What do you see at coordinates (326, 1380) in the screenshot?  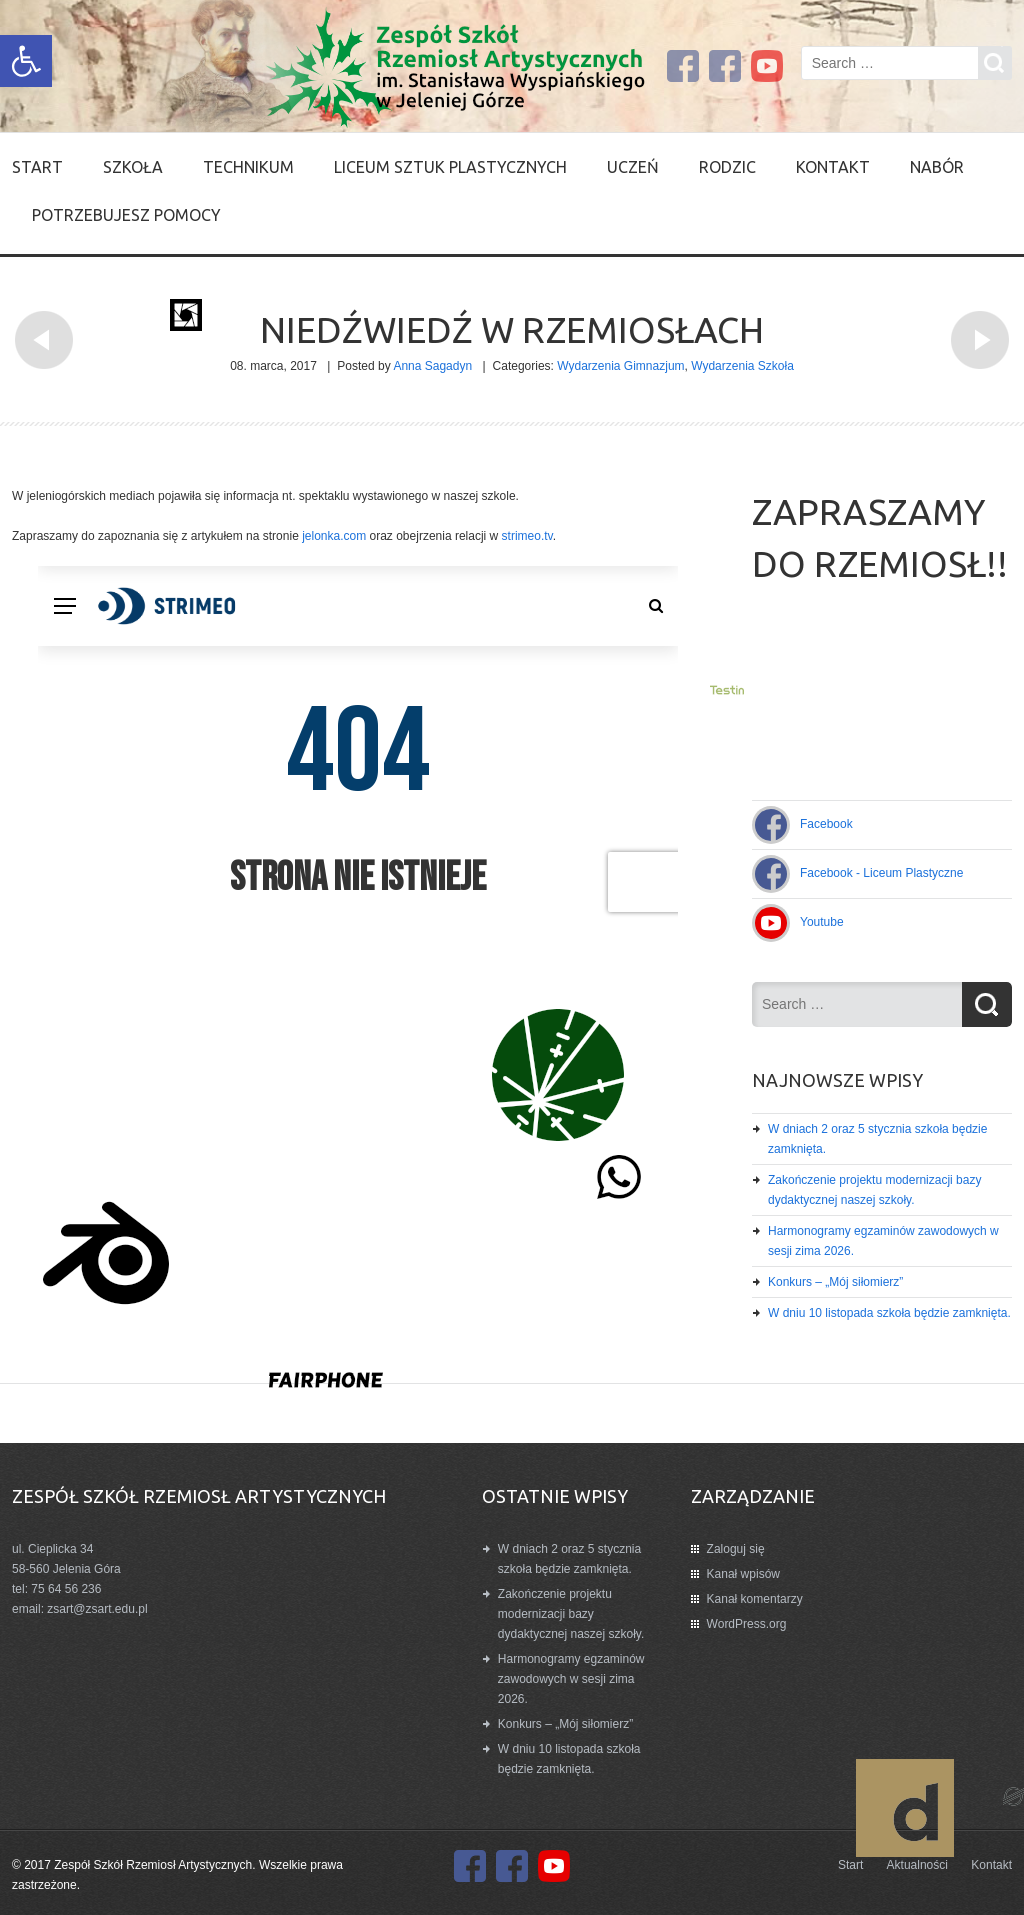 I see `Fairphone company logo` at bounding box center [326, 1380].